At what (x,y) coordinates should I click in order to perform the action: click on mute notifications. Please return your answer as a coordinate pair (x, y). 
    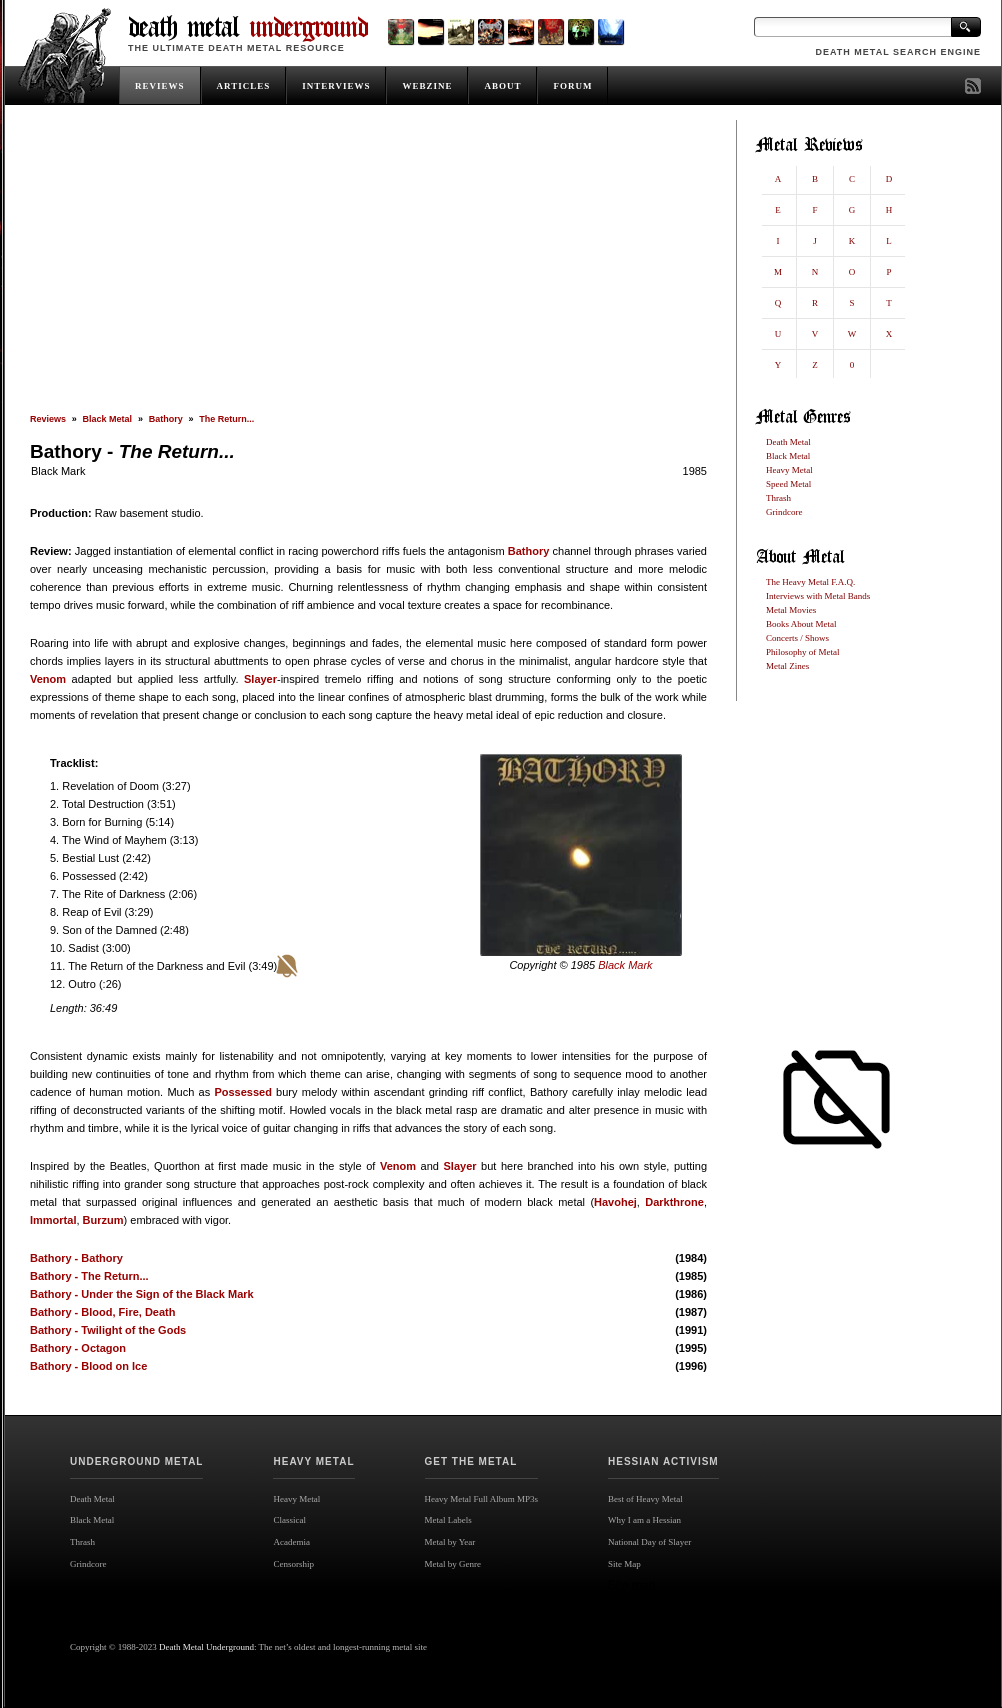
    Looking at the image, I should click on (287, 966).